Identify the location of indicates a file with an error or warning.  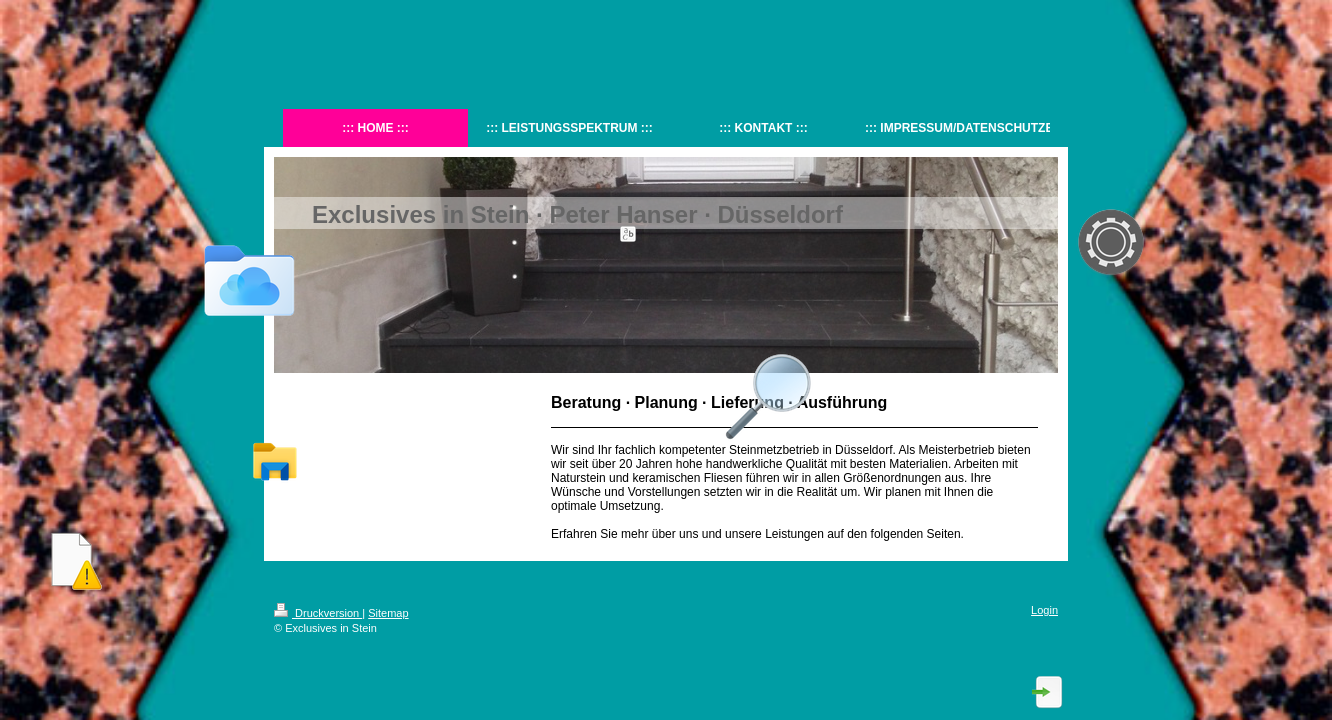
(71, 559).